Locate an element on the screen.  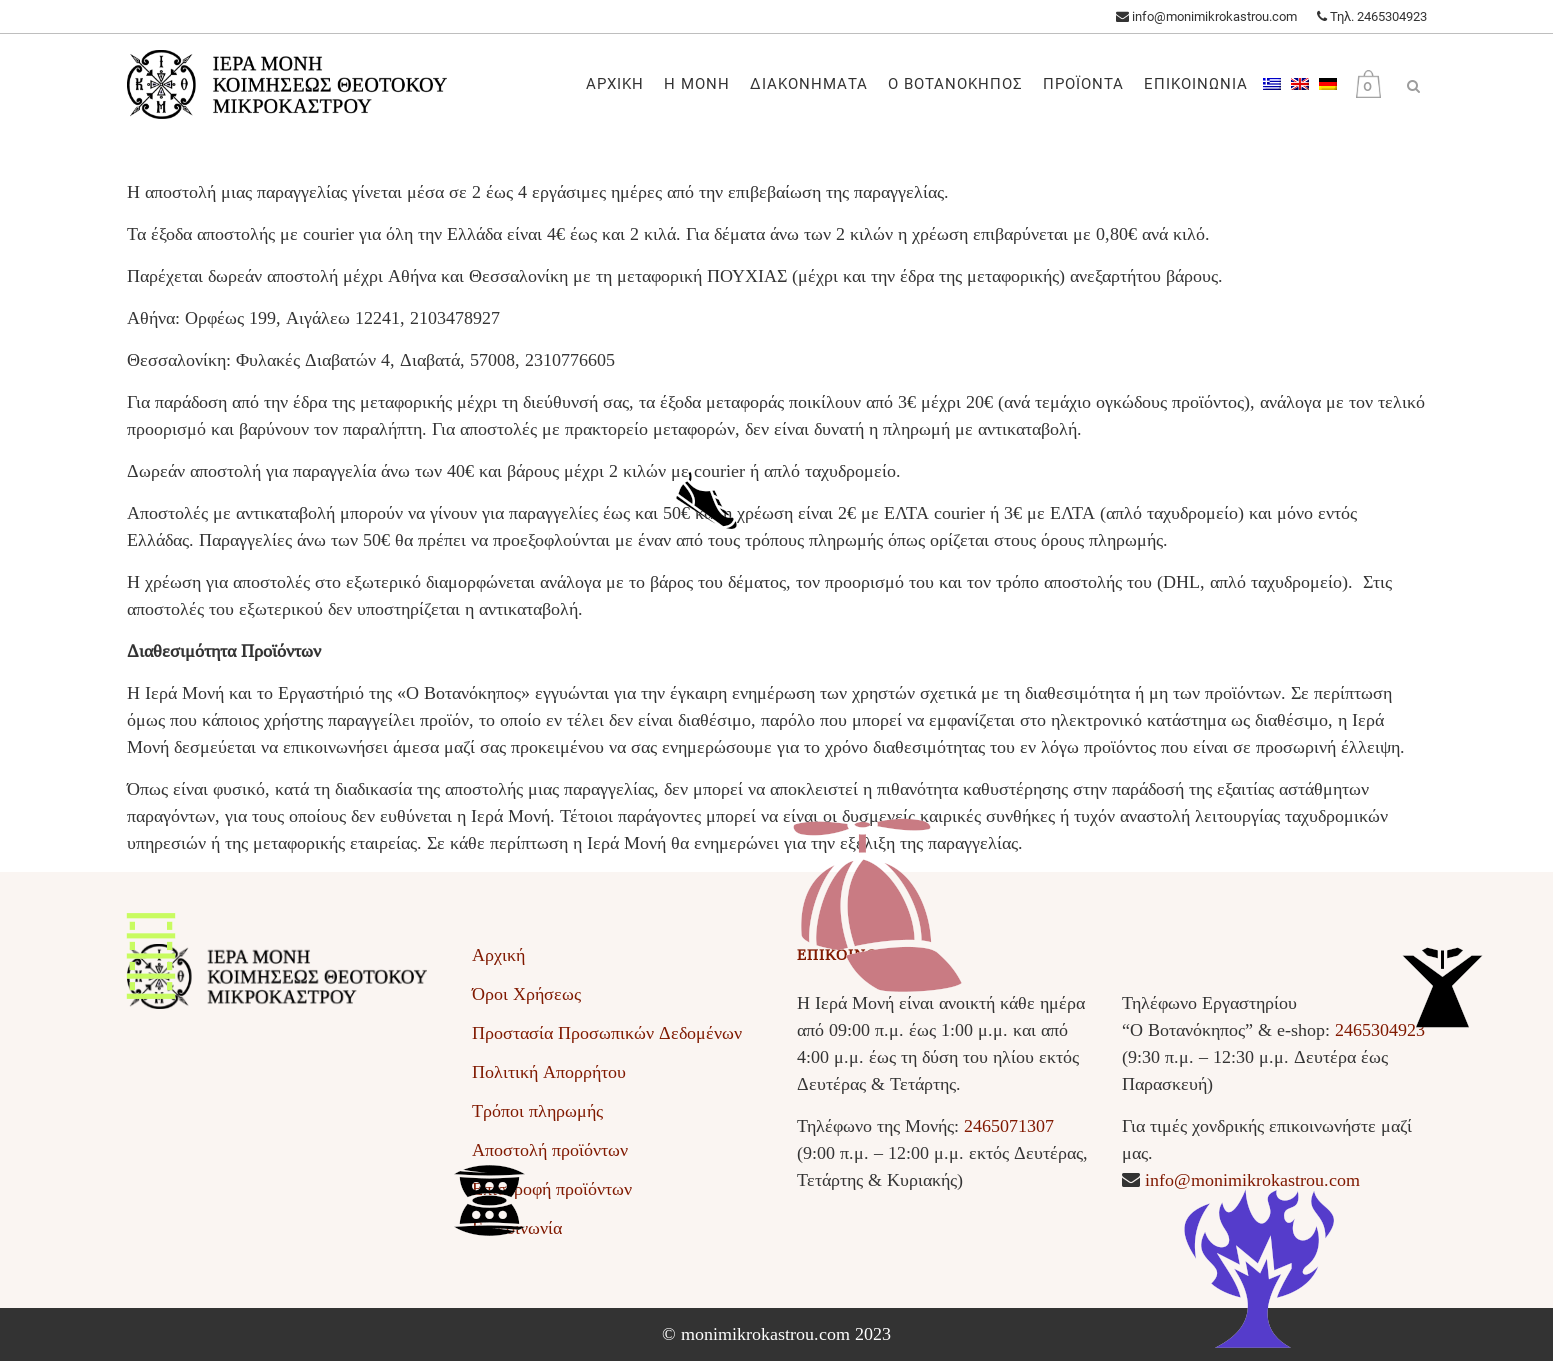
indicates a decision point or branching path is located at coordinates (1442, 987).